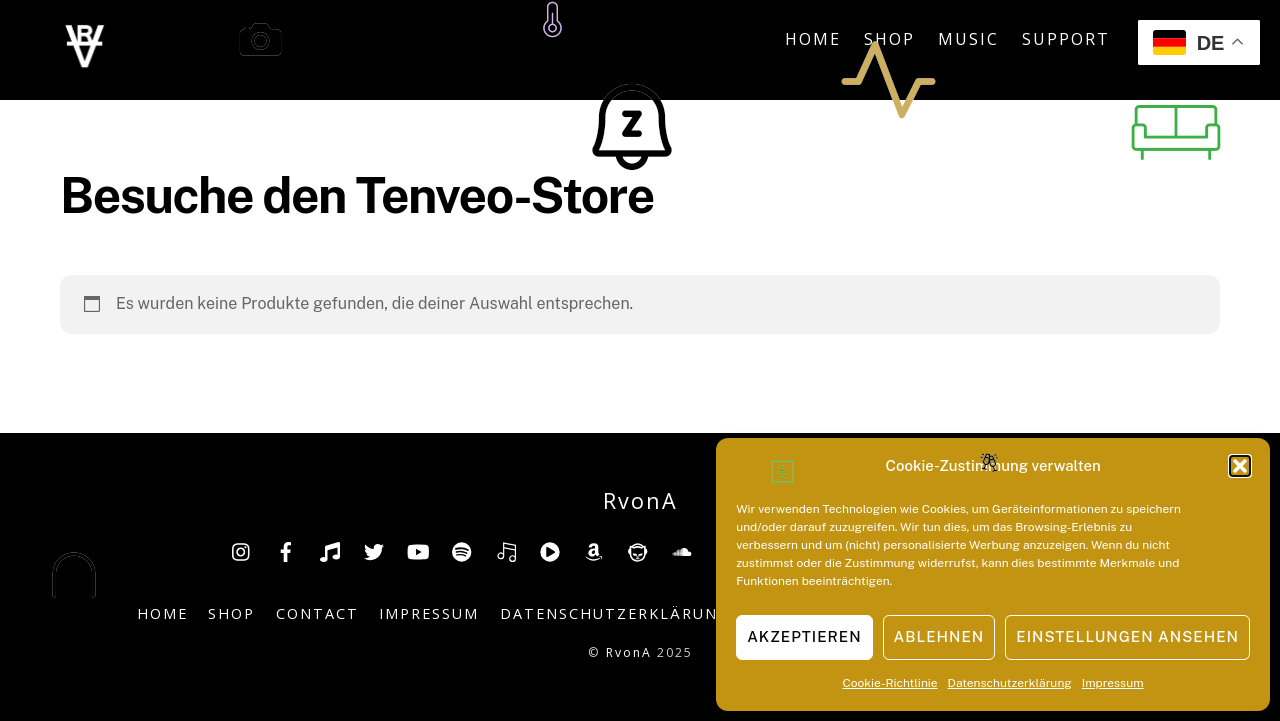 This screenshot has width=1280, height=721. What do you see at coordinates (632, 127) in the screenshot?
I see `mute notifications or enable sleep mode` at bounding box center [632, 127].